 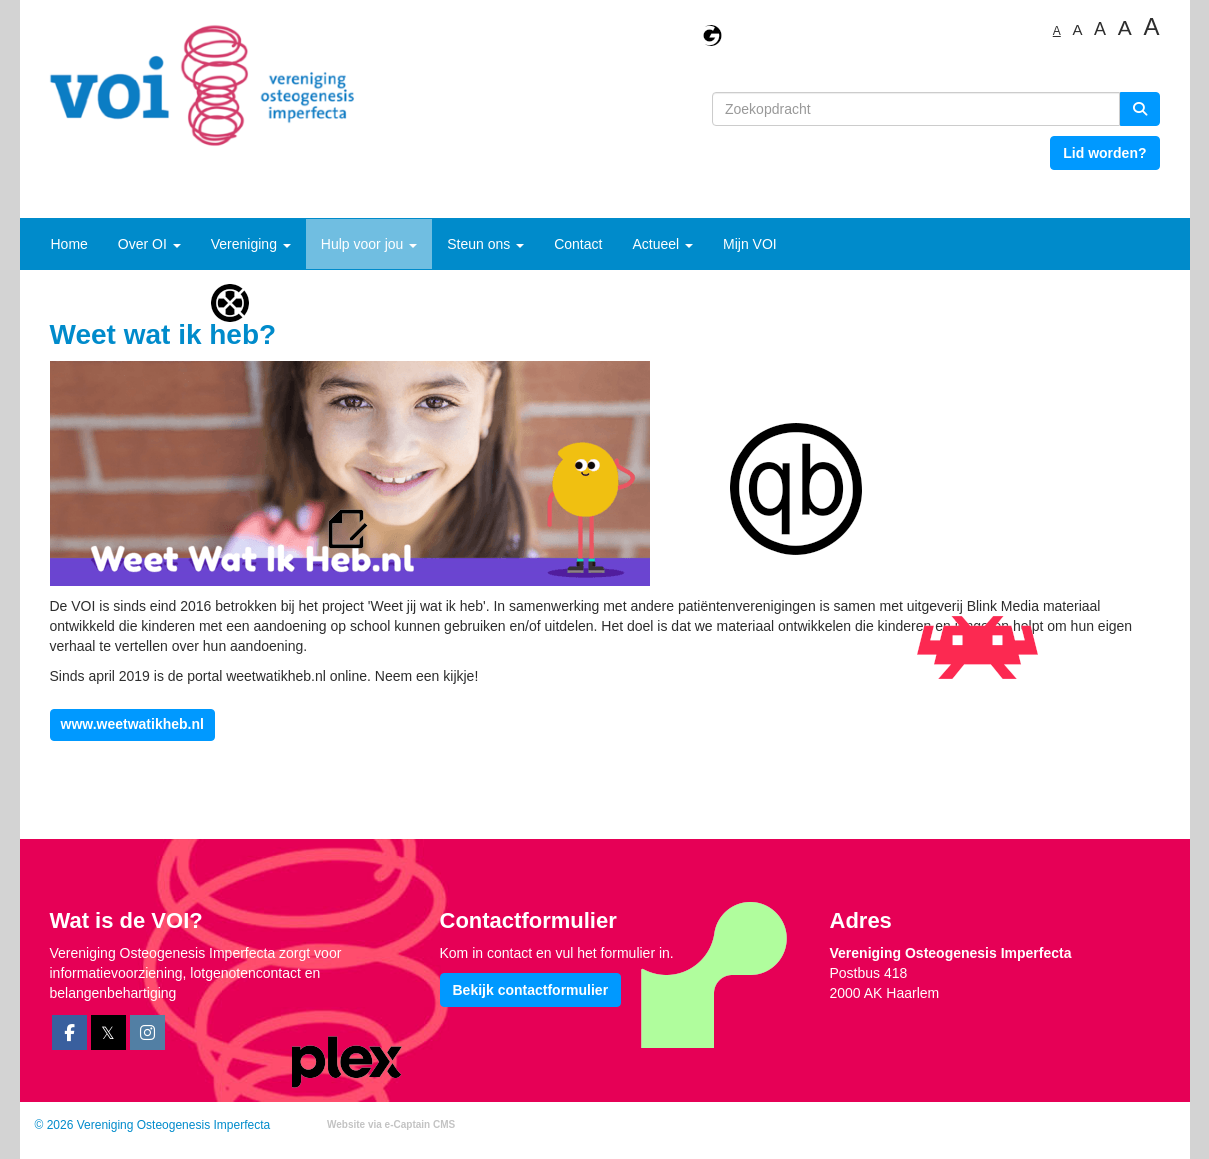 What do you see at coordinates (796, 489) in the screenshot?
I see `open qbittorrent torrent client` at bounding box center [796, 489].